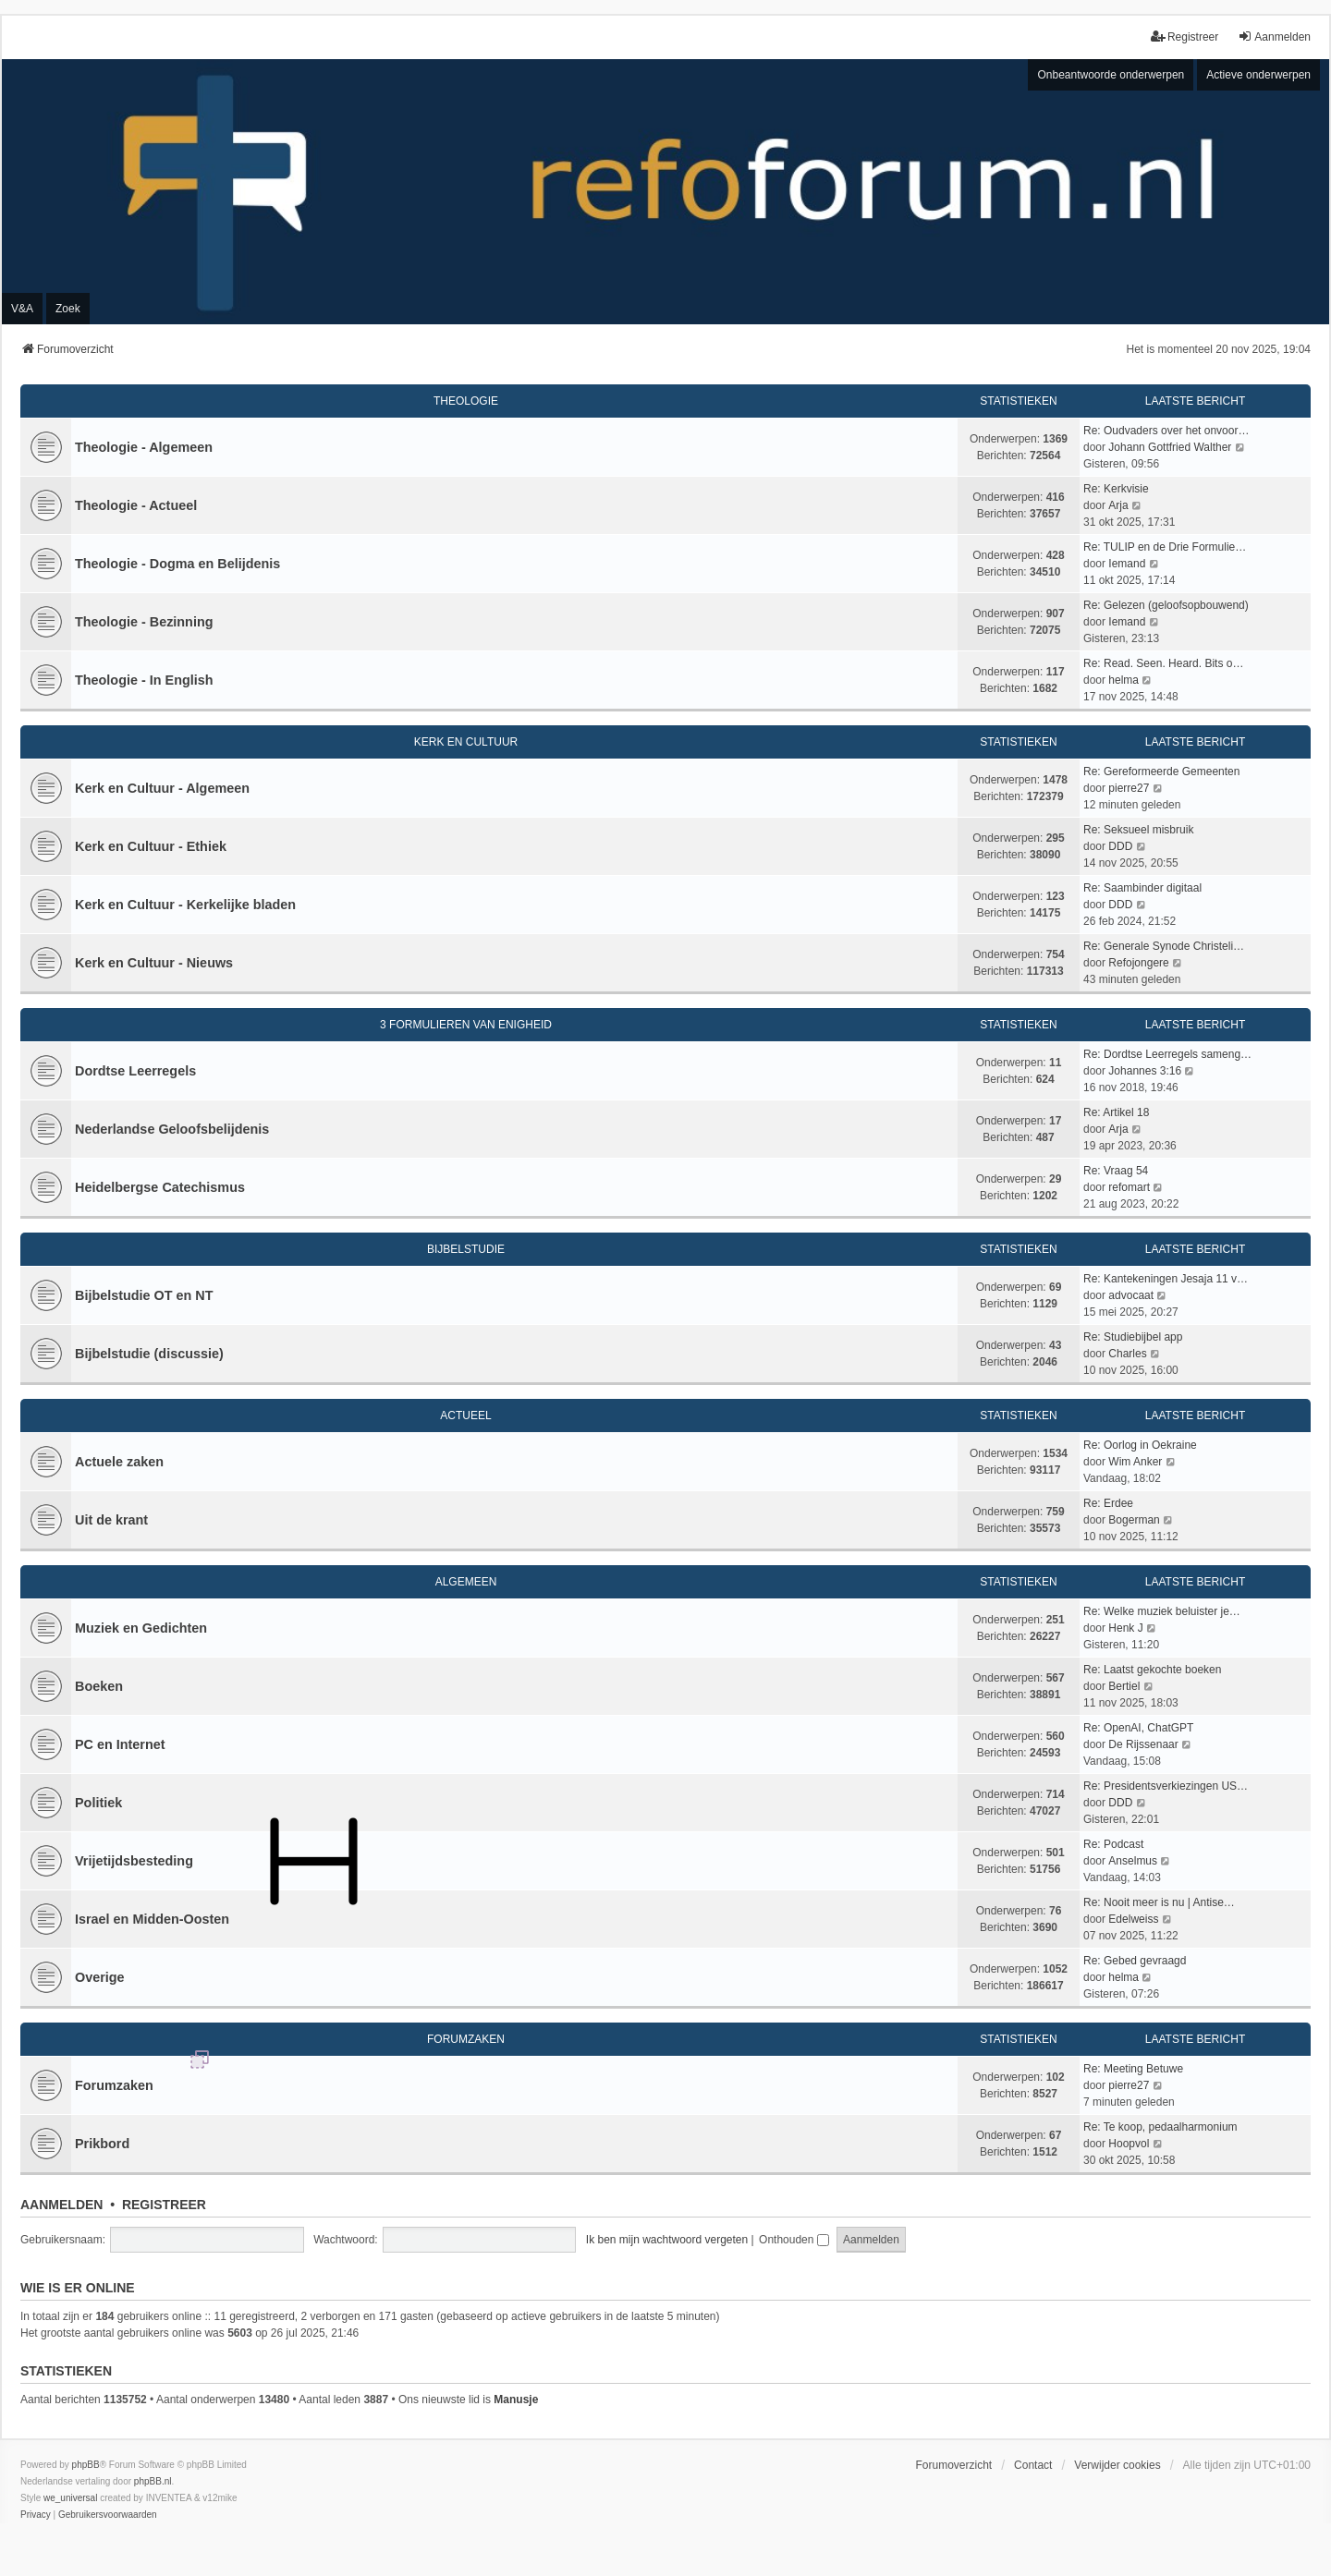 This screenshot has height=2576, width=1331. What do you see at coordinates (200, 2060) in the screenshot?
I see `bring selection to front layer` at bounding box center [200, 2060].